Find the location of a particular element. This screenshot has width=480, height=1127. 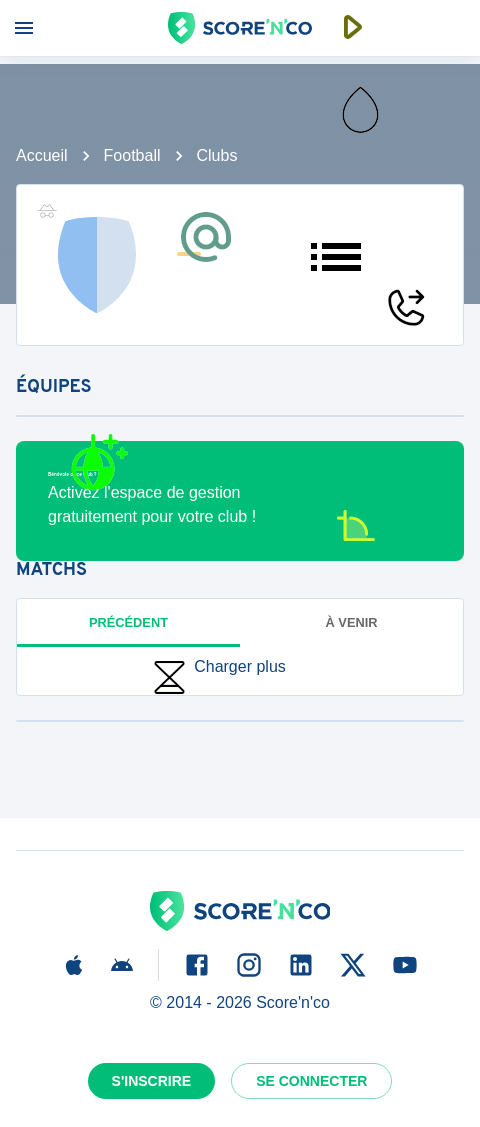

enable incognito or private browsing mode is located at coordinates (47, 211).